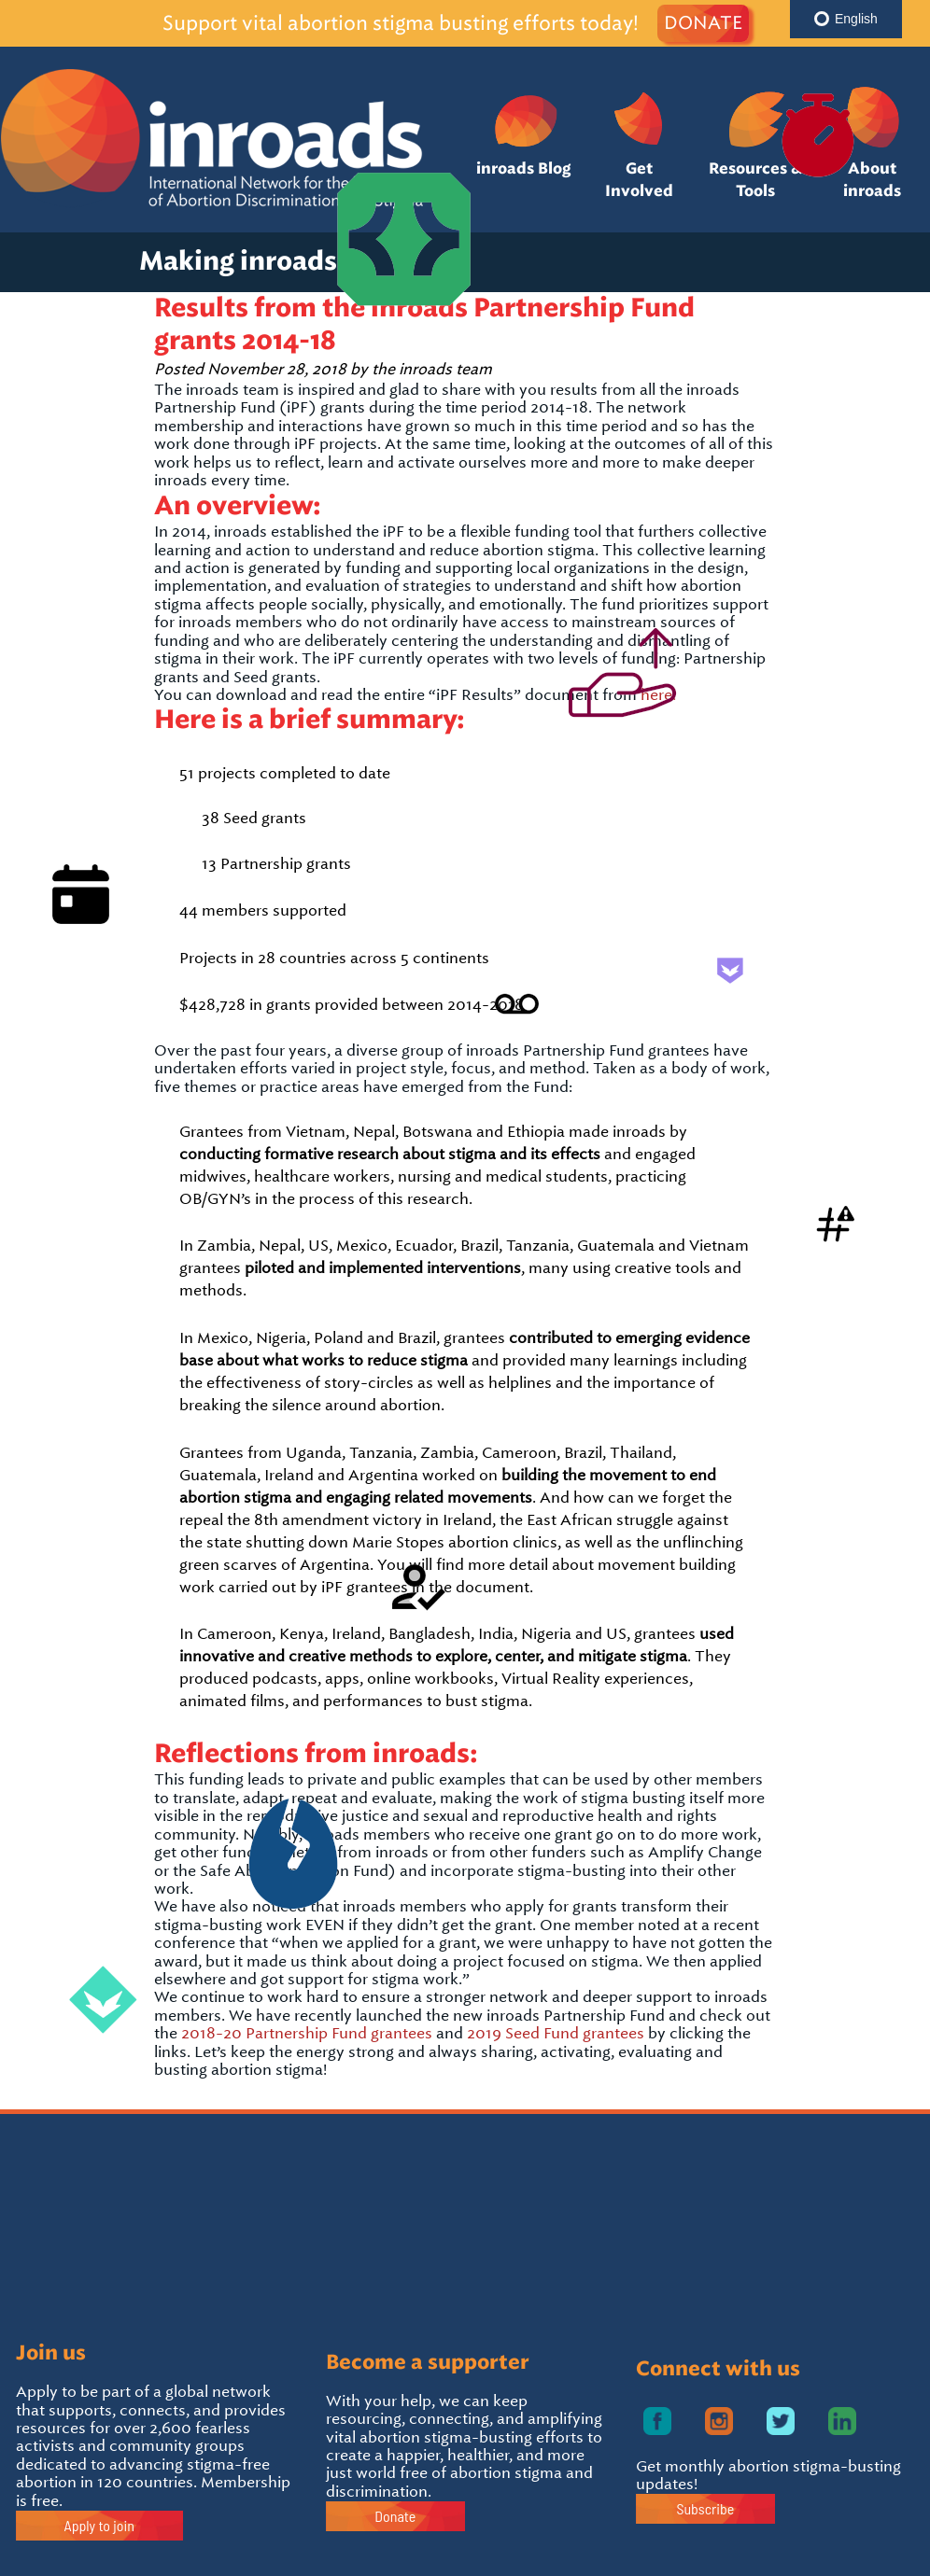 Image resolution: width=930 pixels, height=2576 pixels. What do you see at coordinates (834, 1225) in the screenshot?
I see `indicates an age-restricted or nsfw text channel` at bounding box center [834, 1225].